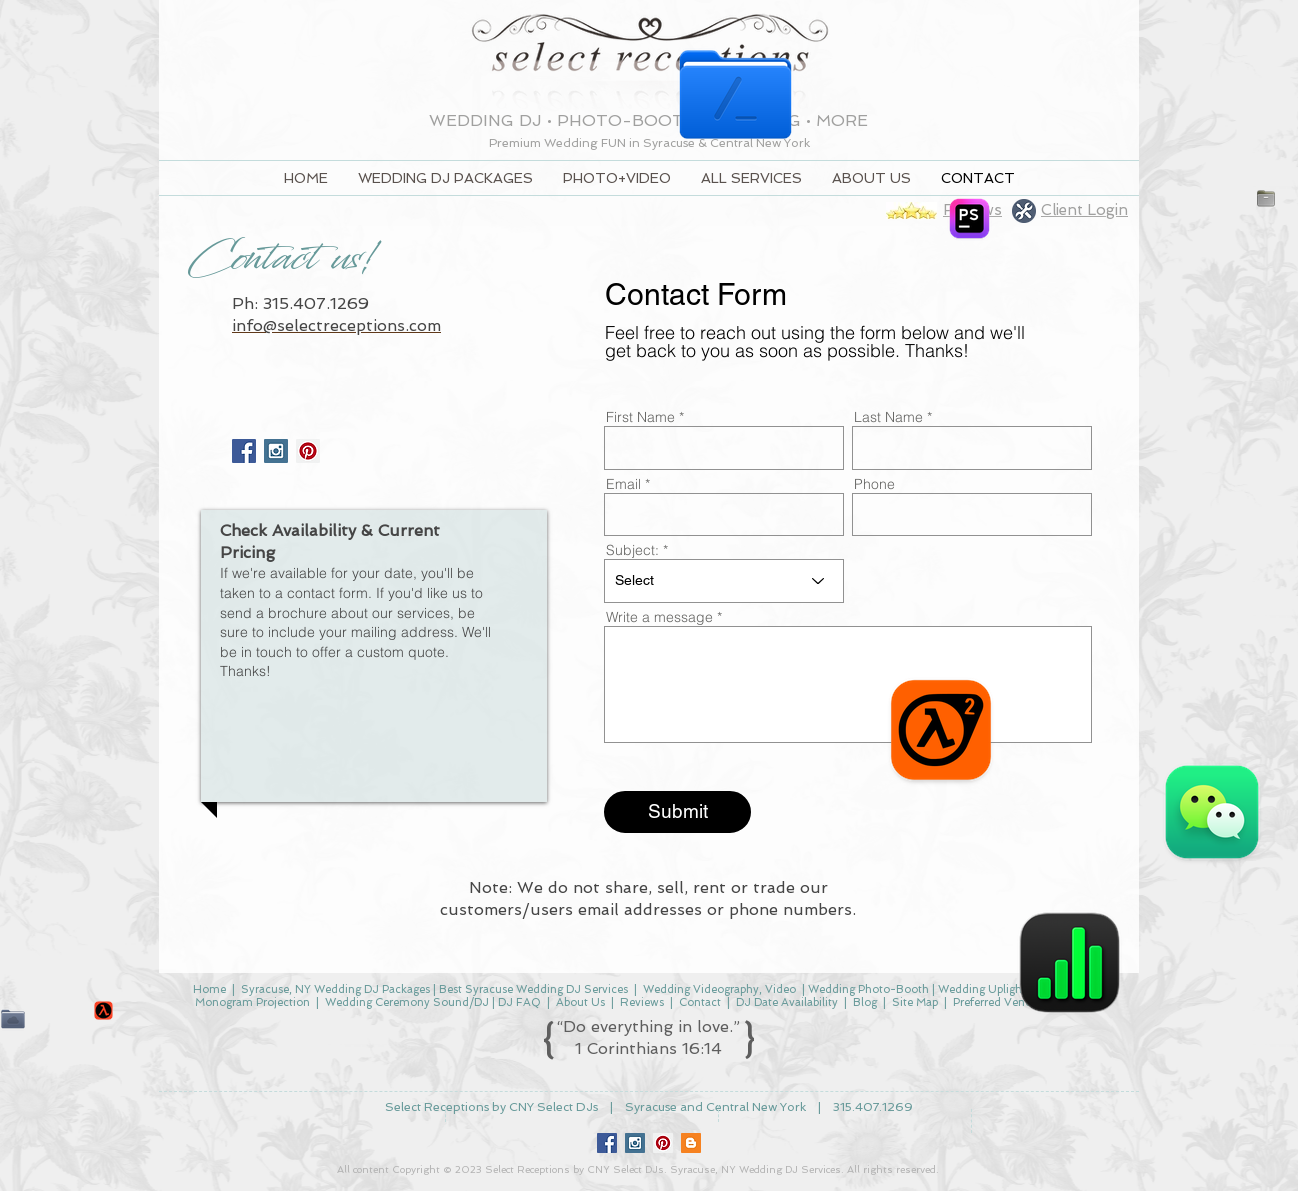 Image resolution: width=1298 pixels, height=1191 pixels. I want to click on open apple numbers spreadsheet app, so click(1069, 962).